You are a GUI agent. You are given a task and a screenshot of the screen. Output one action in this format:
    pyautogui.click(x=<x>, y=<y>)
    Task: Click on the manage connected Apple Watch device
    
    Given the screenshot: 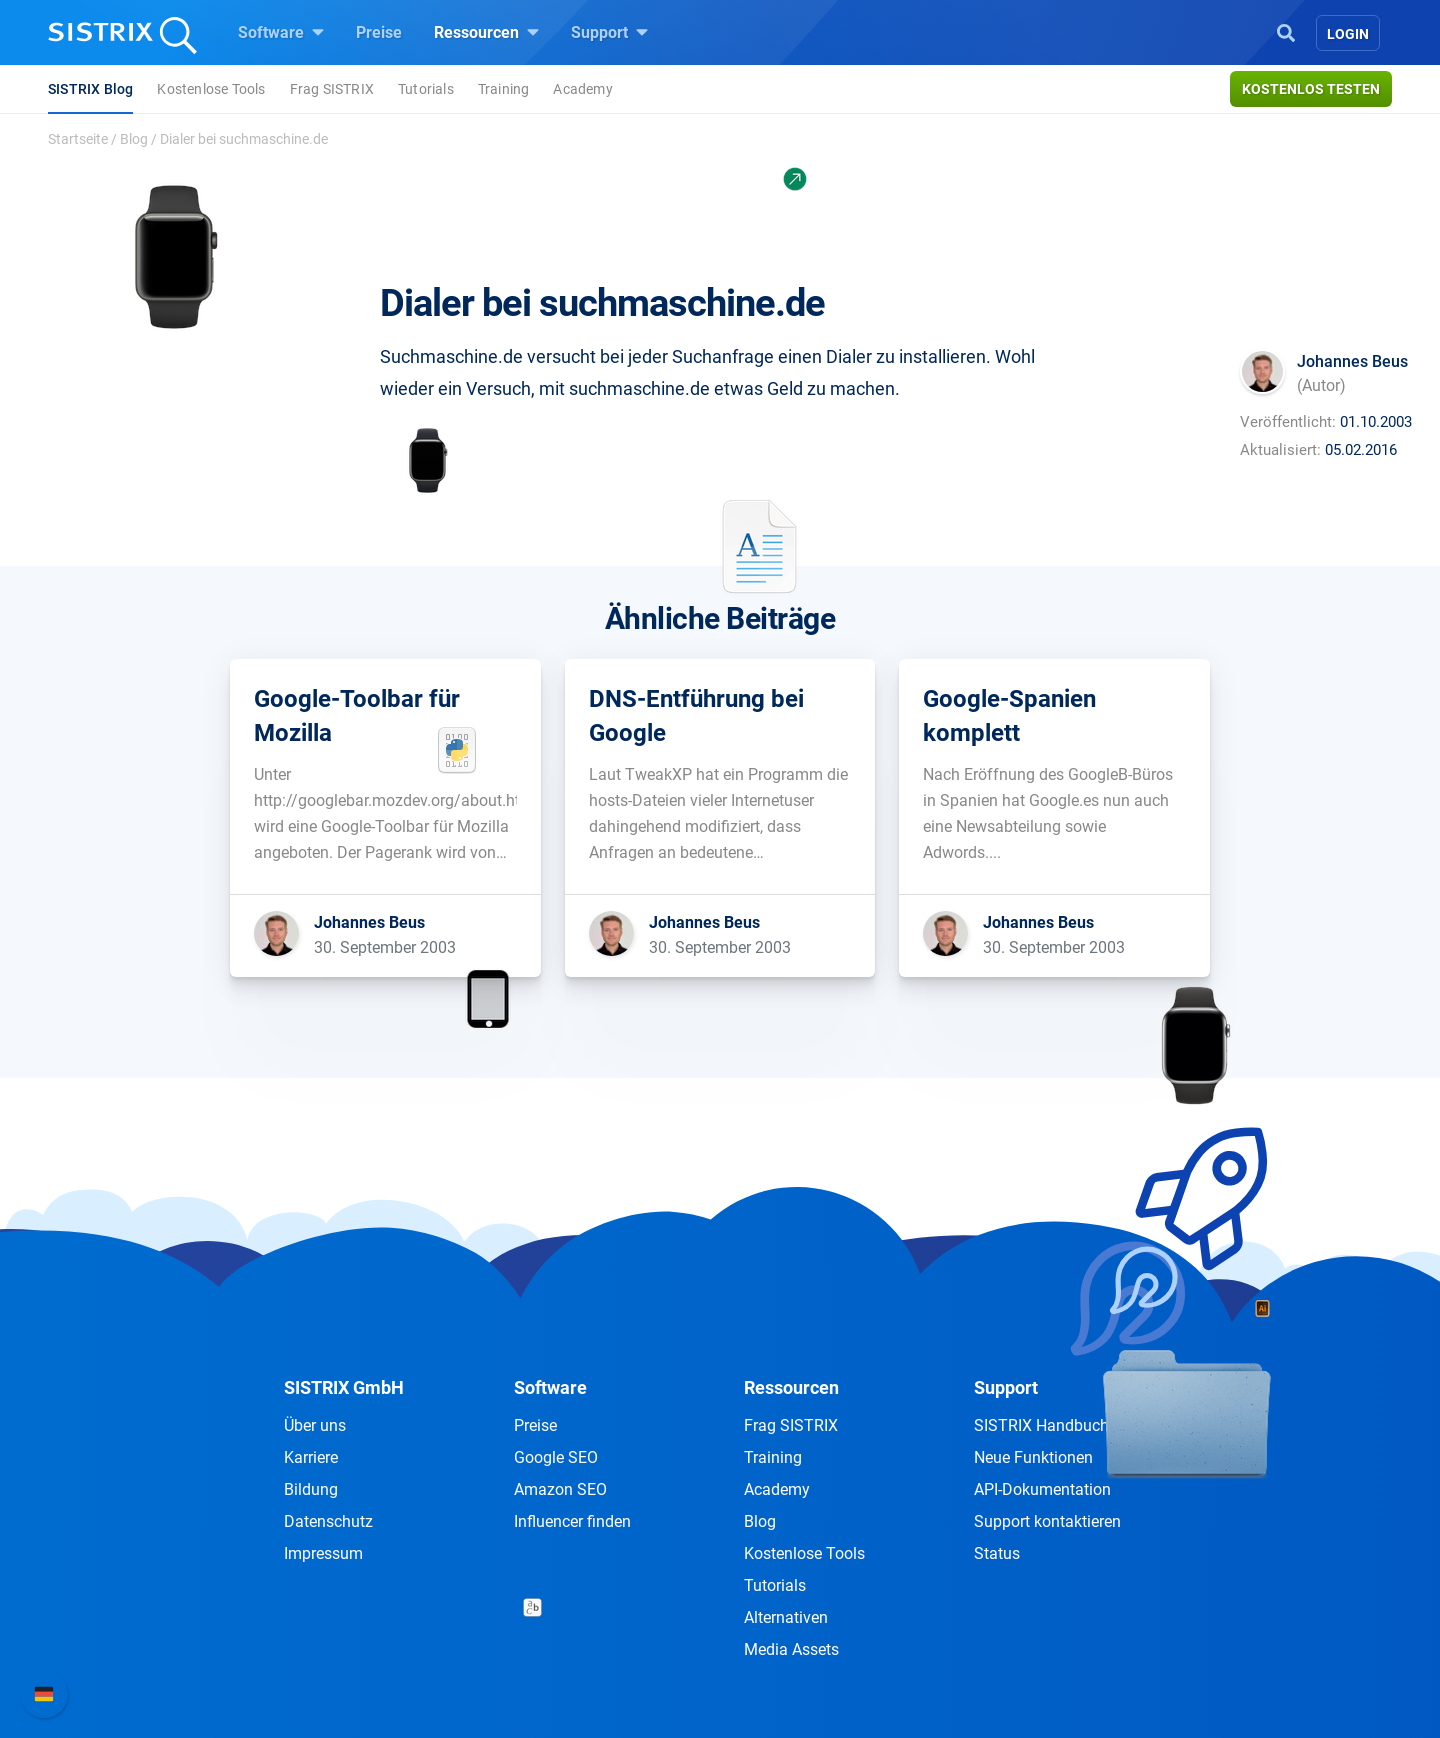 What is the action you would take?
    pyautogui.click(x=174, y=257)
    